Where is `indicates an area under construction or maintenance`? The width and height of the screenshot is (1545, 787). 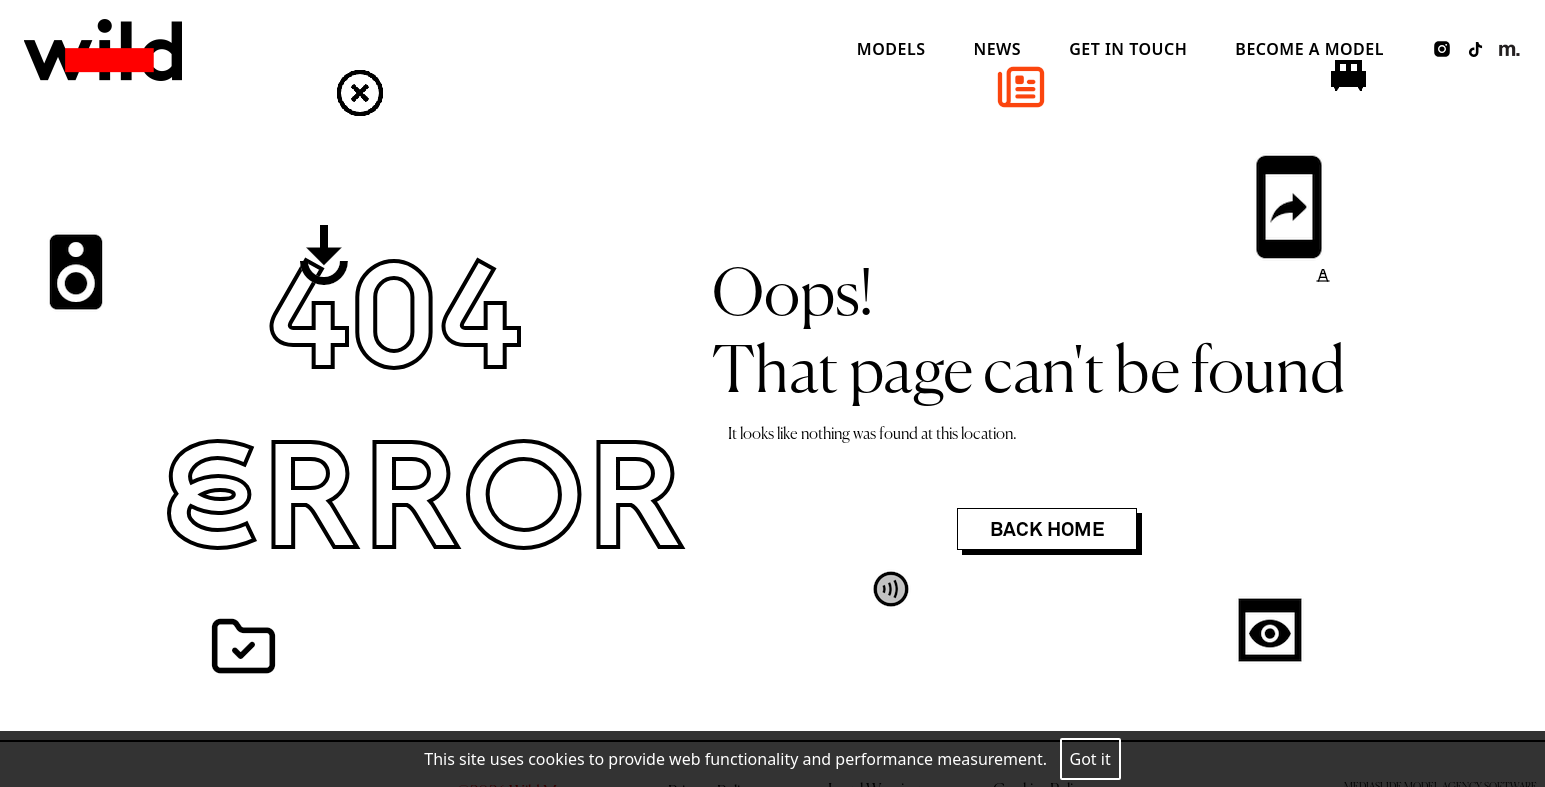
indicates an area under construction or maintenance is located at coordinates (1323, 275).